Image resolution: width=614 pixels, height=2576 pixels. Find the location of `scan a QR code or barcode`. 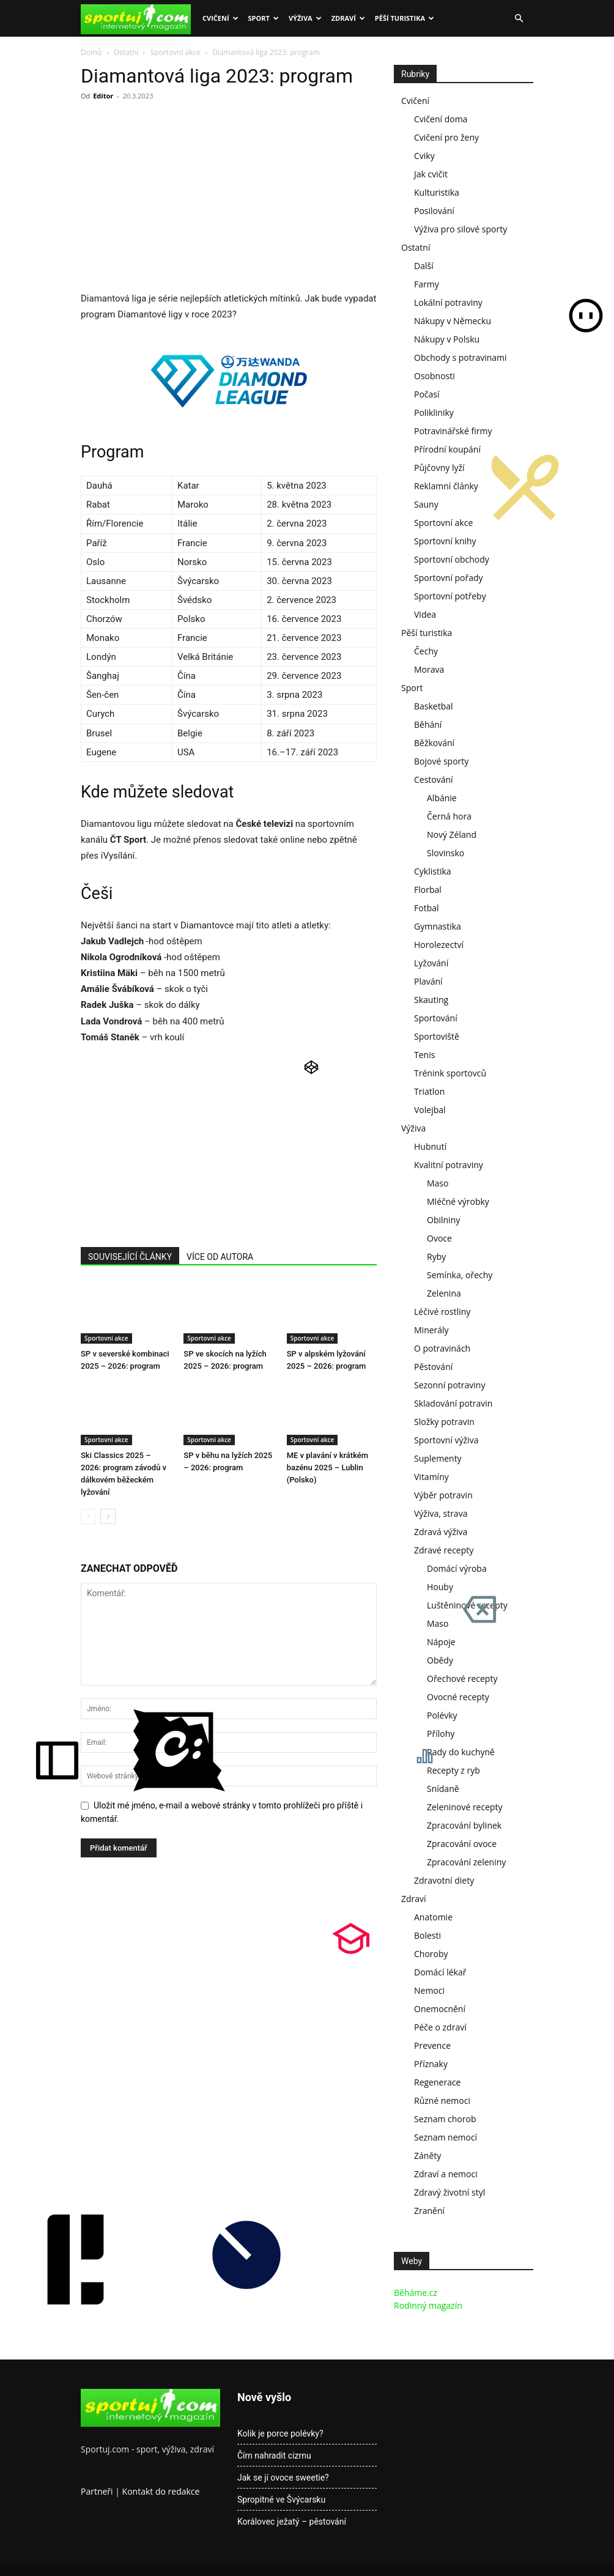

scan a QR code or barcode is located at coordinates (246, 2255).